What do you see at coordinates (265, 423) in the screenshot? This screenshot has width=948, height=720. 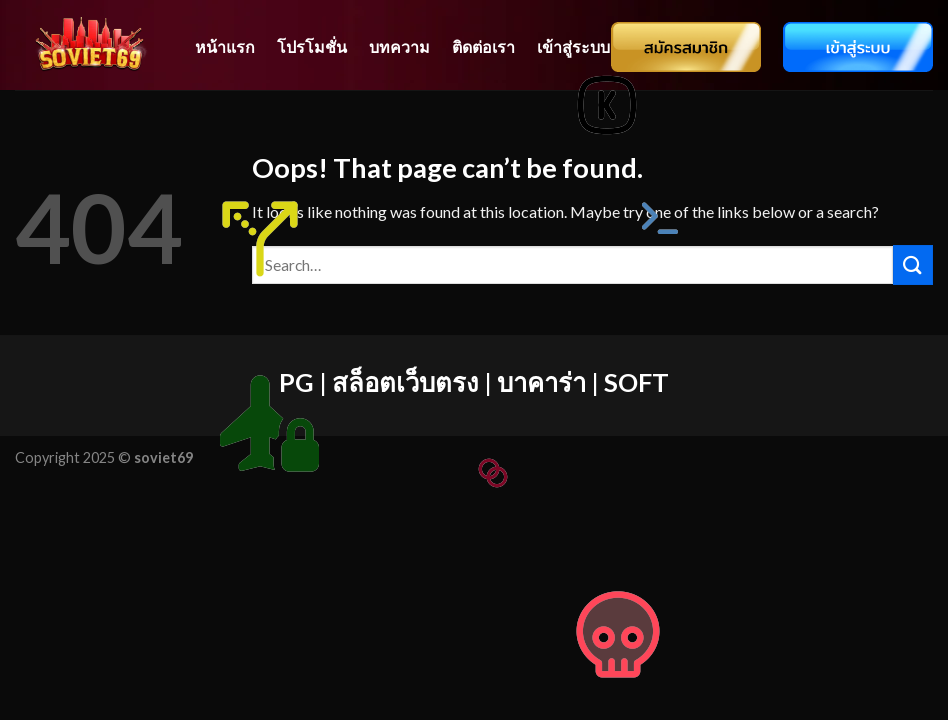 I see `airplane mode is locked or restricted` at bounding box center [265, 423].